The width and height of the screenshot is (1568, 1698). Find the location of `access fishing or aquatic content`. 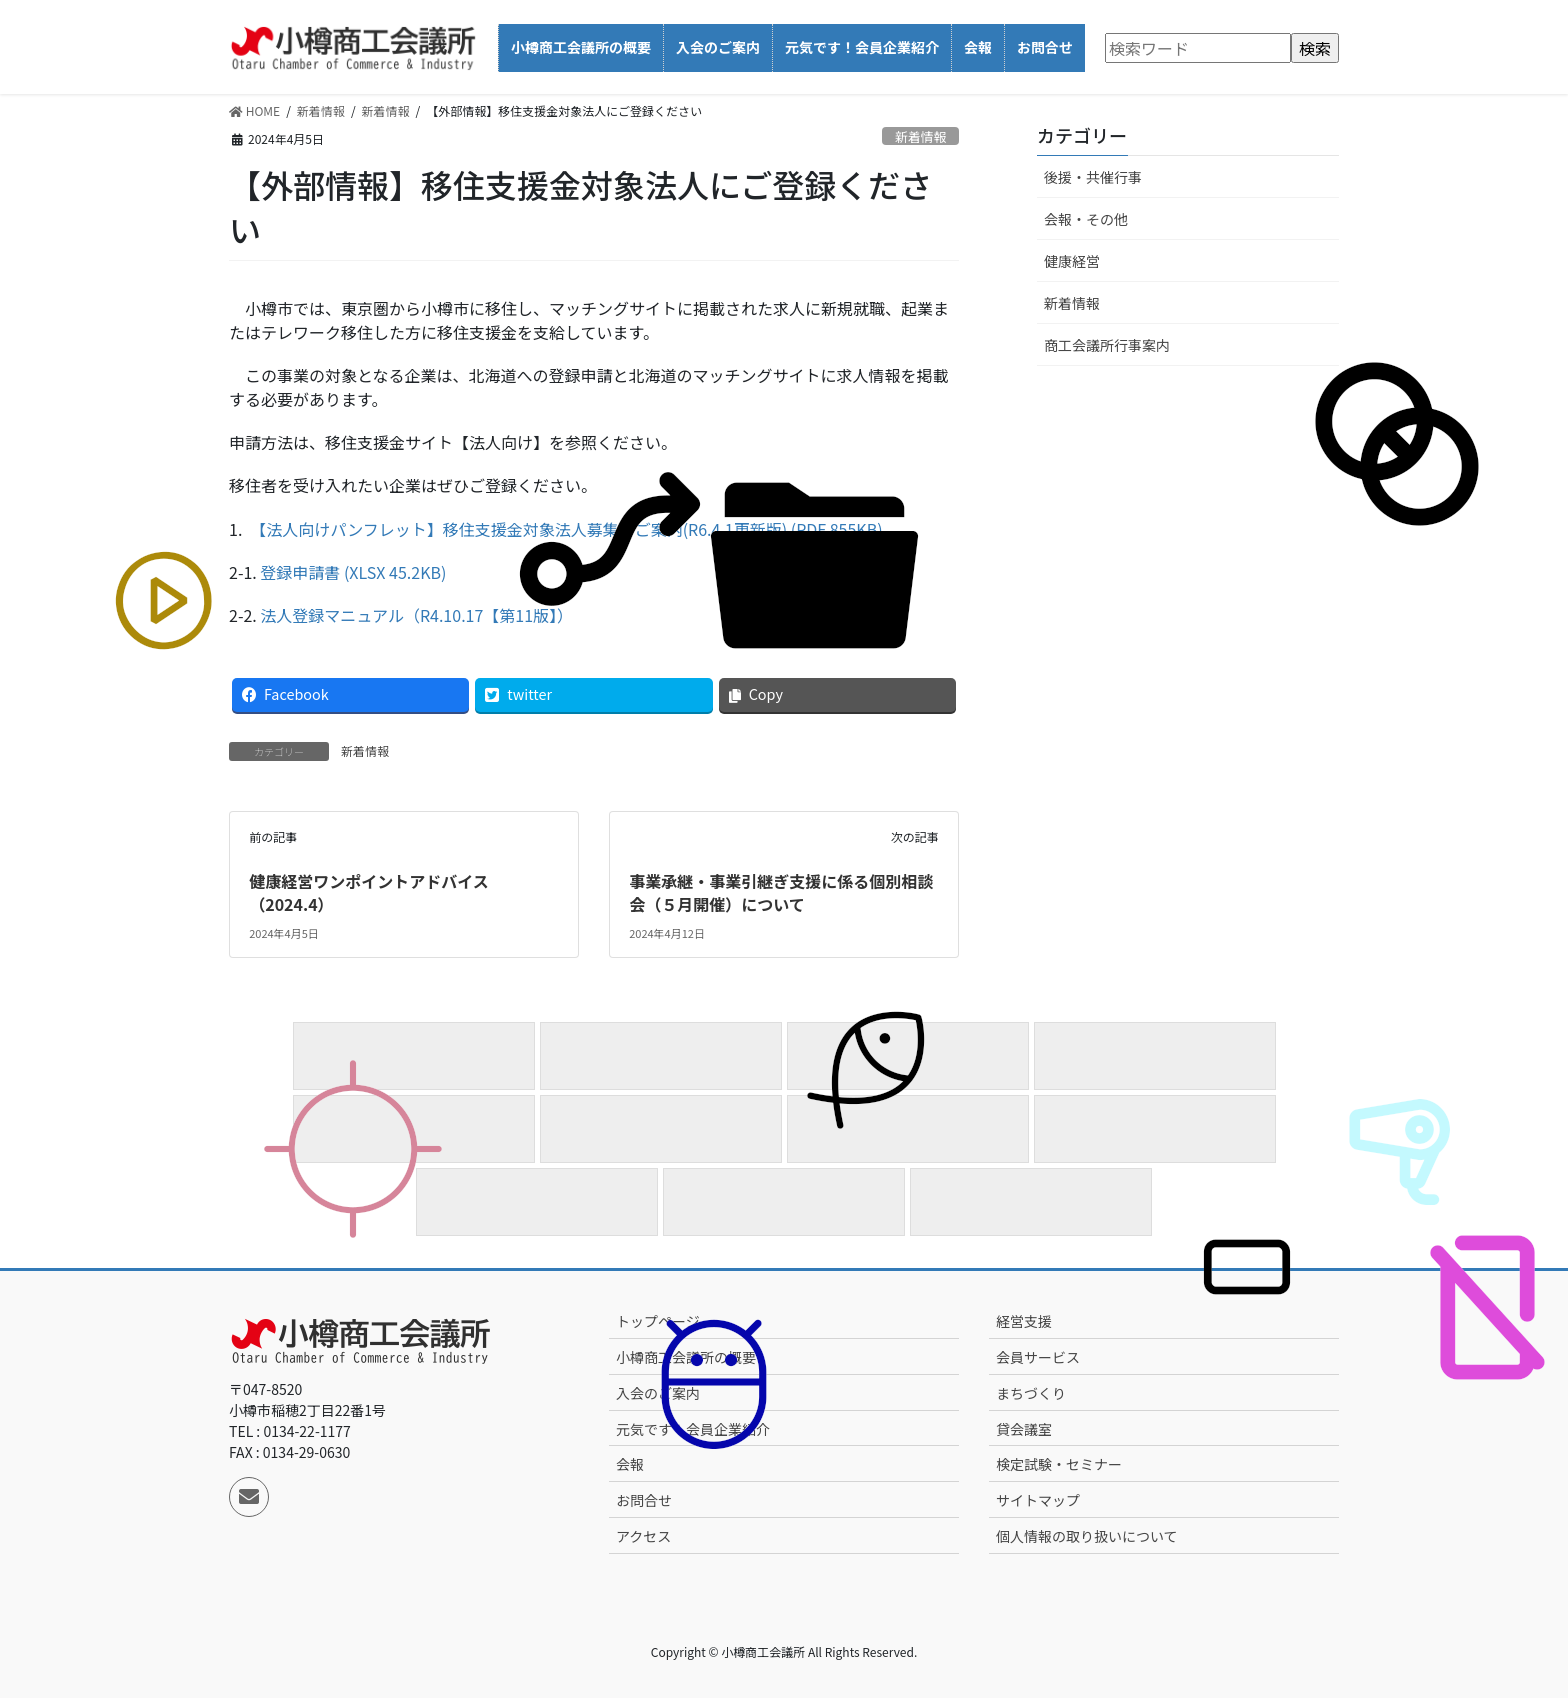

access fishing or aquatic content is located at coordinates (870, 1066).